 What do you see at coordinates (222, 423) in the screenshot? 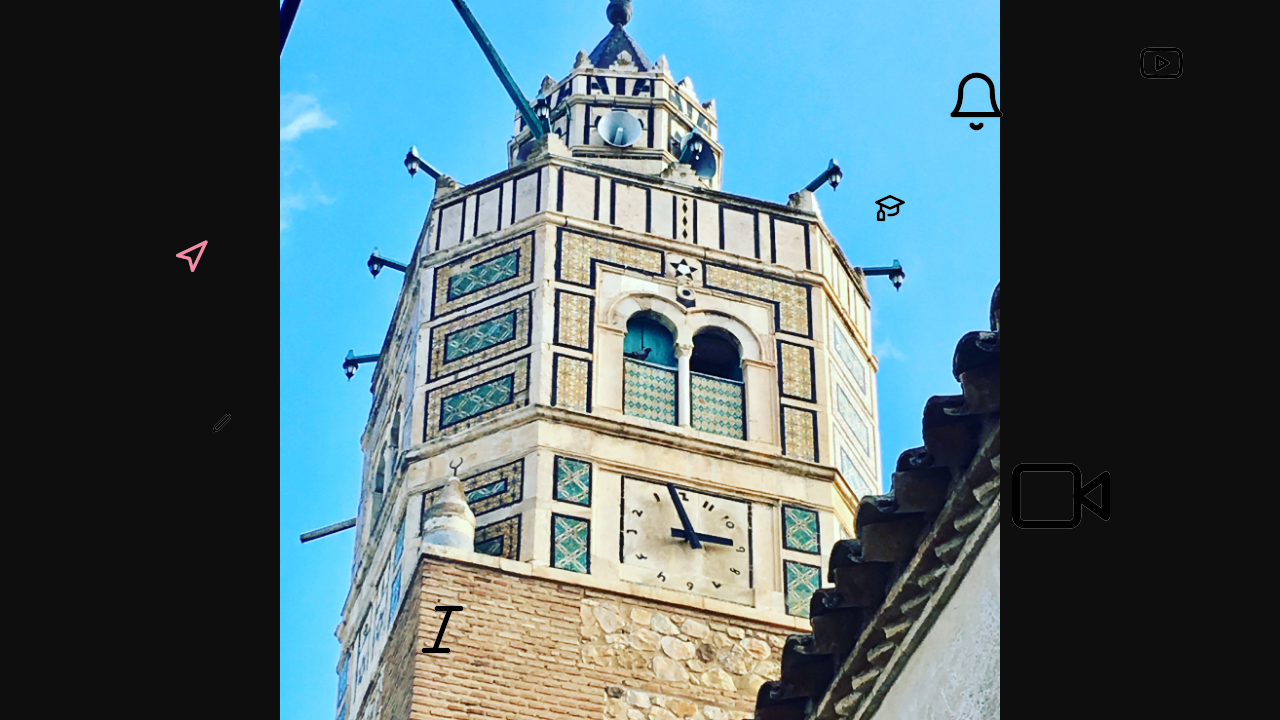
I see `edit or modify content` at bounding box center [222, 423].